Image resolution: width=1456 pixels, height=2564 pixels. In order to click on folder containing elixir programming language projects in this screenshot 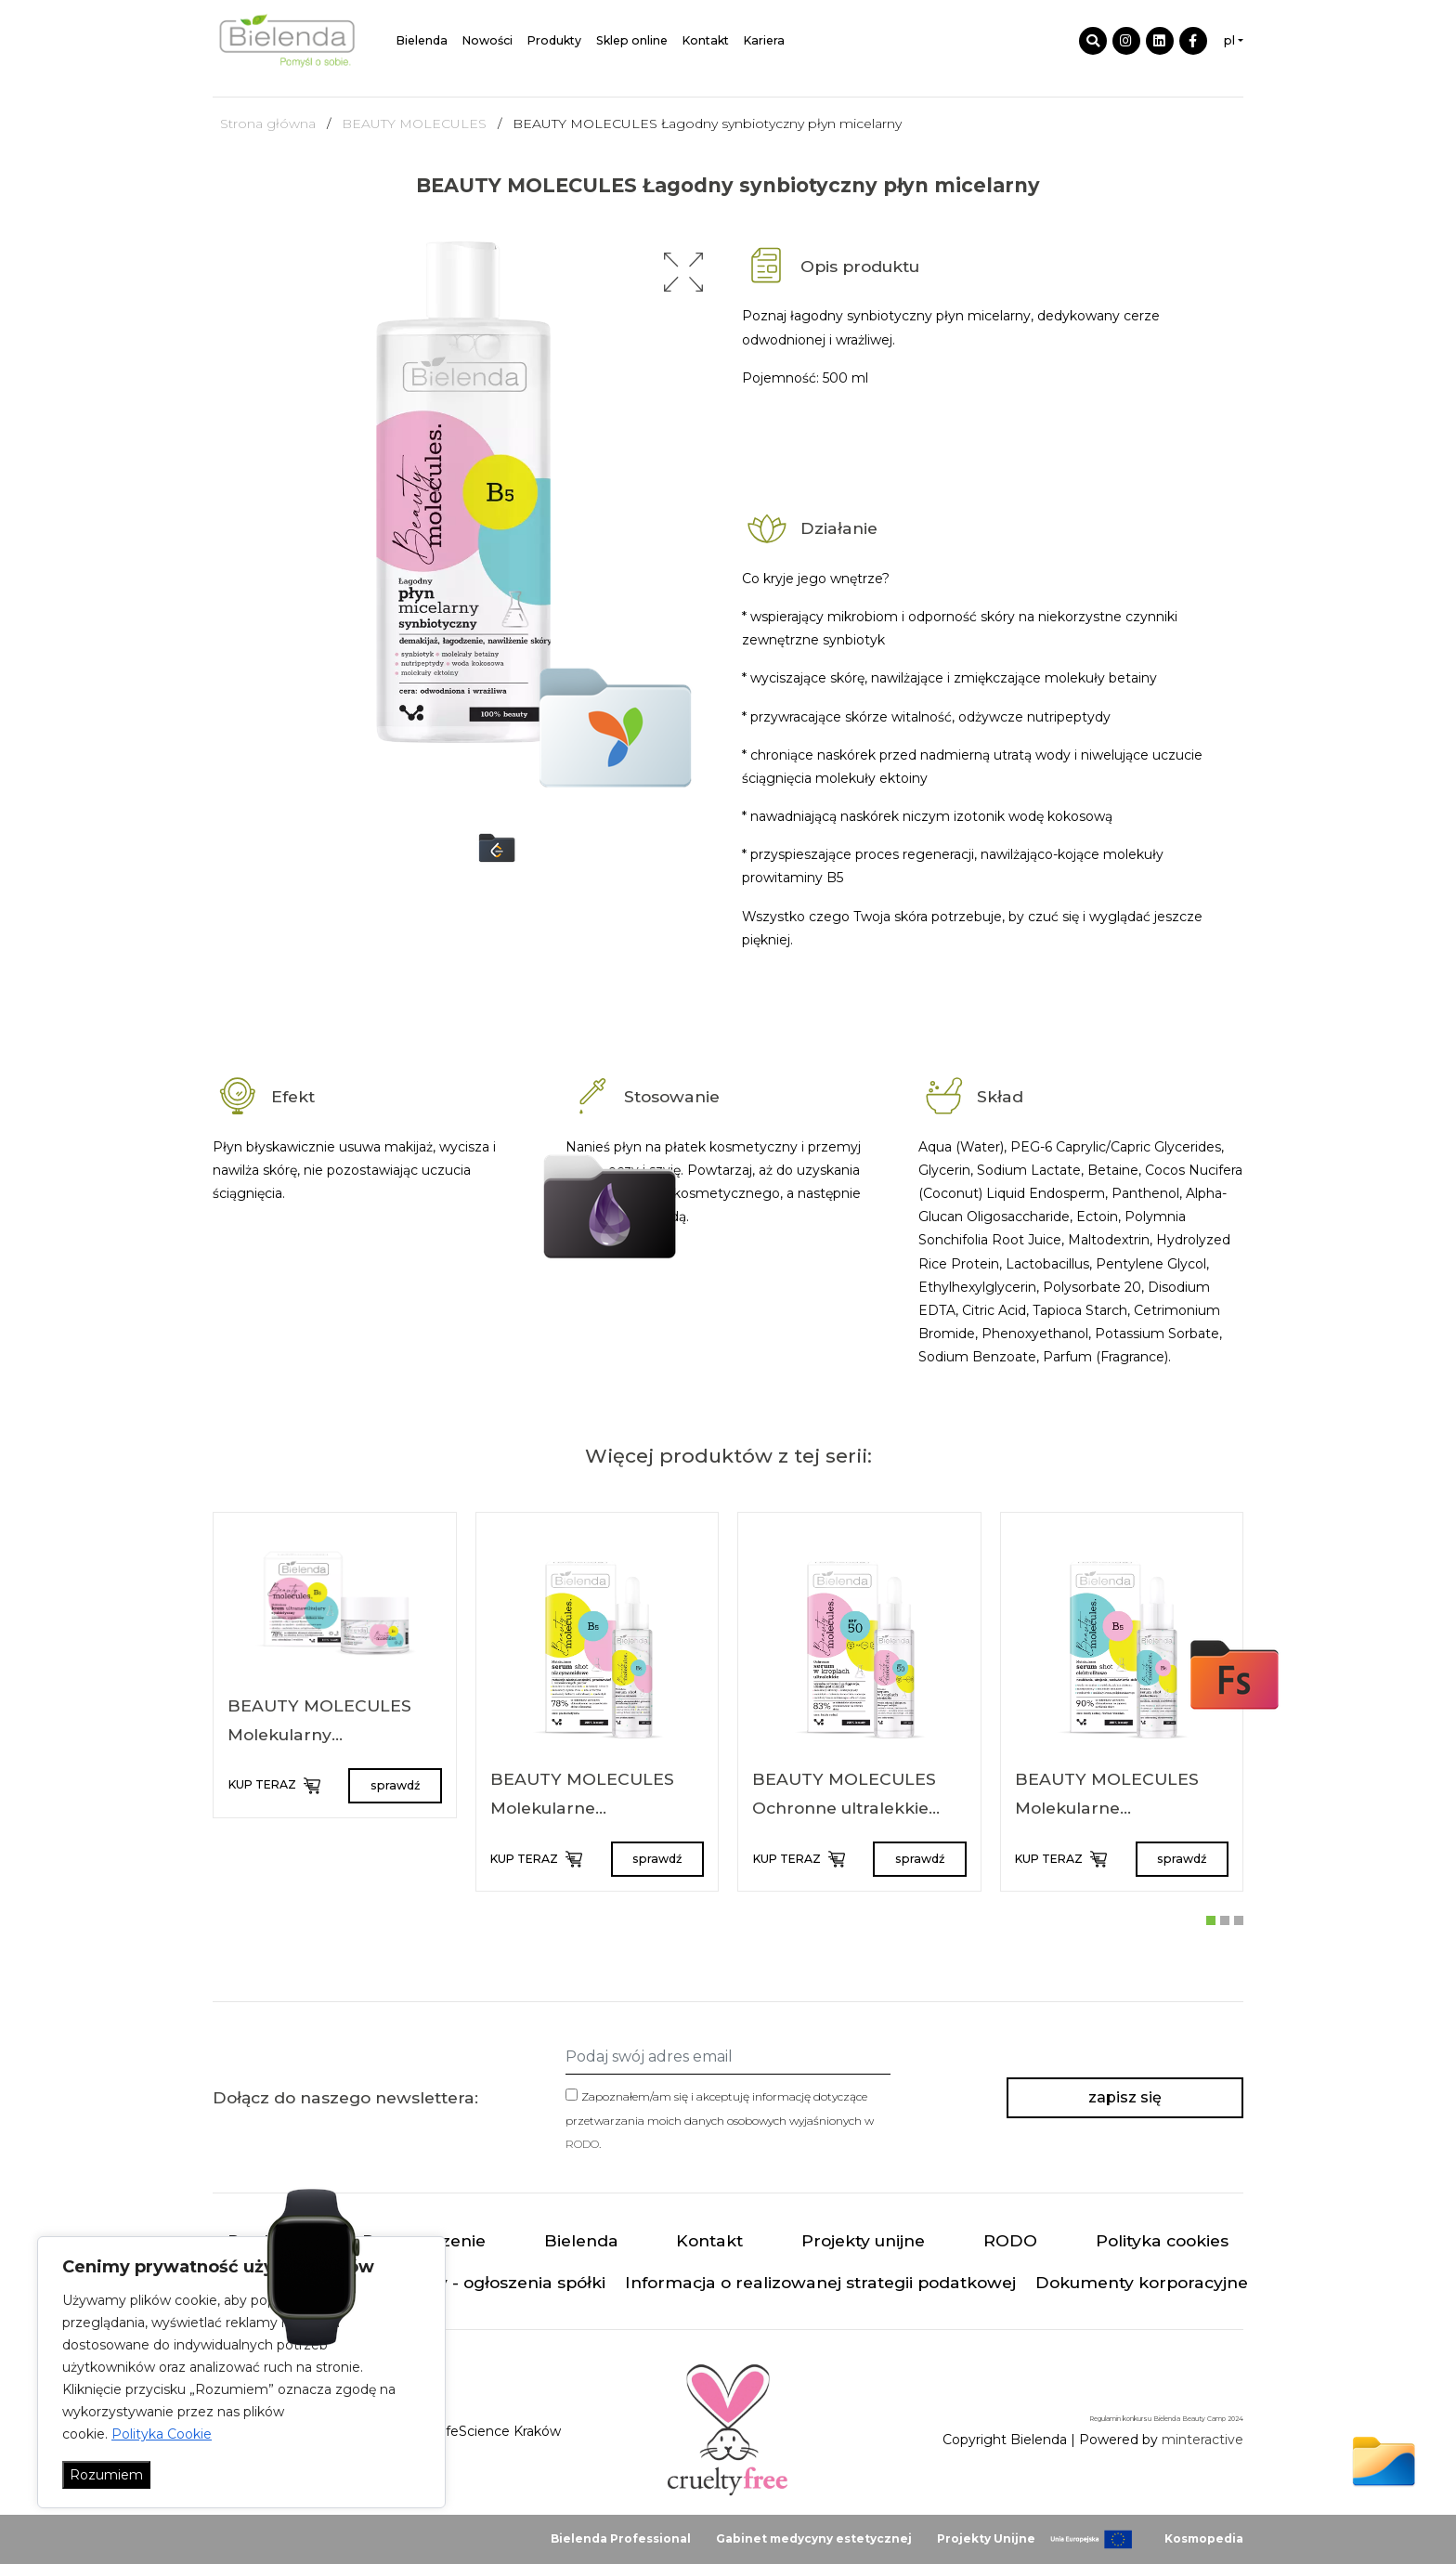, I will do `click(609, 1210)`.